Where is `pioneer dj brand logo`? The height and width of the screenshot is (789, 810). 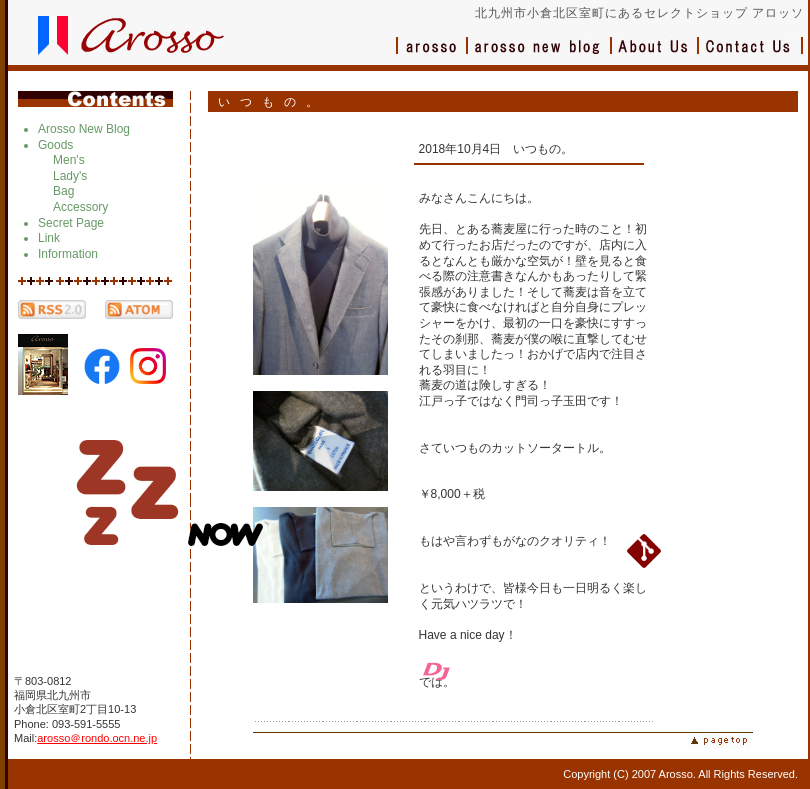
pioneer dj brand logo is located at coordinates (436, 671).